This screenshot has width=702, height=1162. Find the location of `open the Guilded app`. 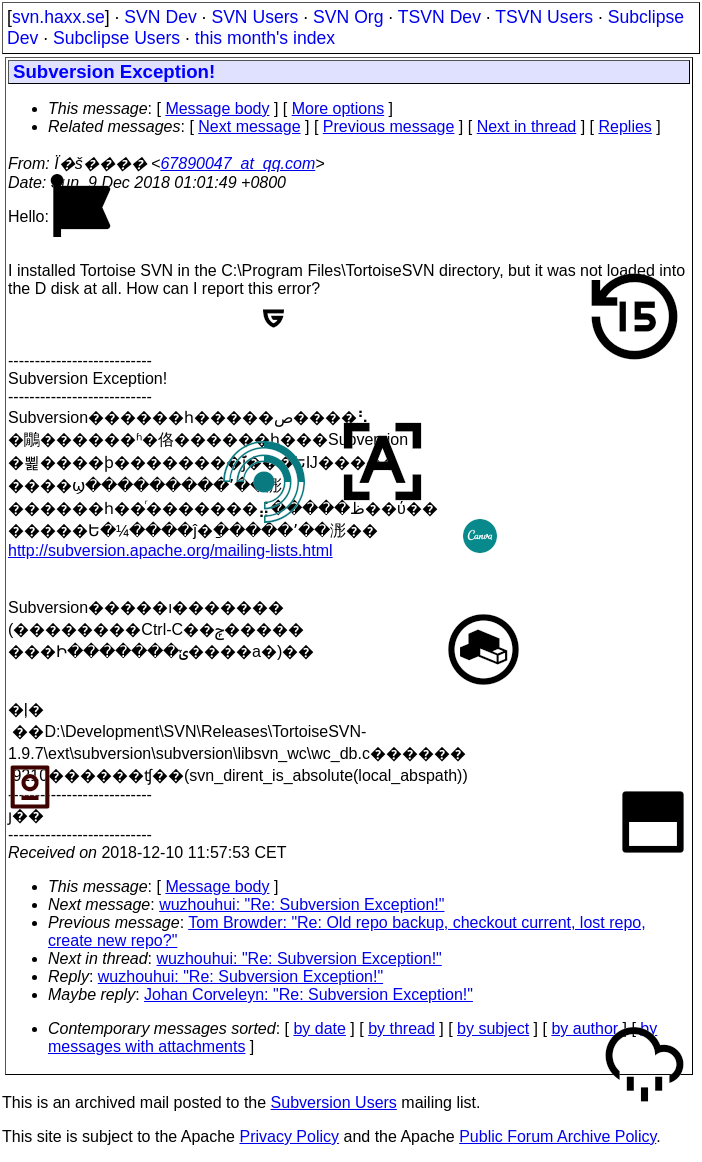

open the Guilded app is located at coordinates (273, 318).